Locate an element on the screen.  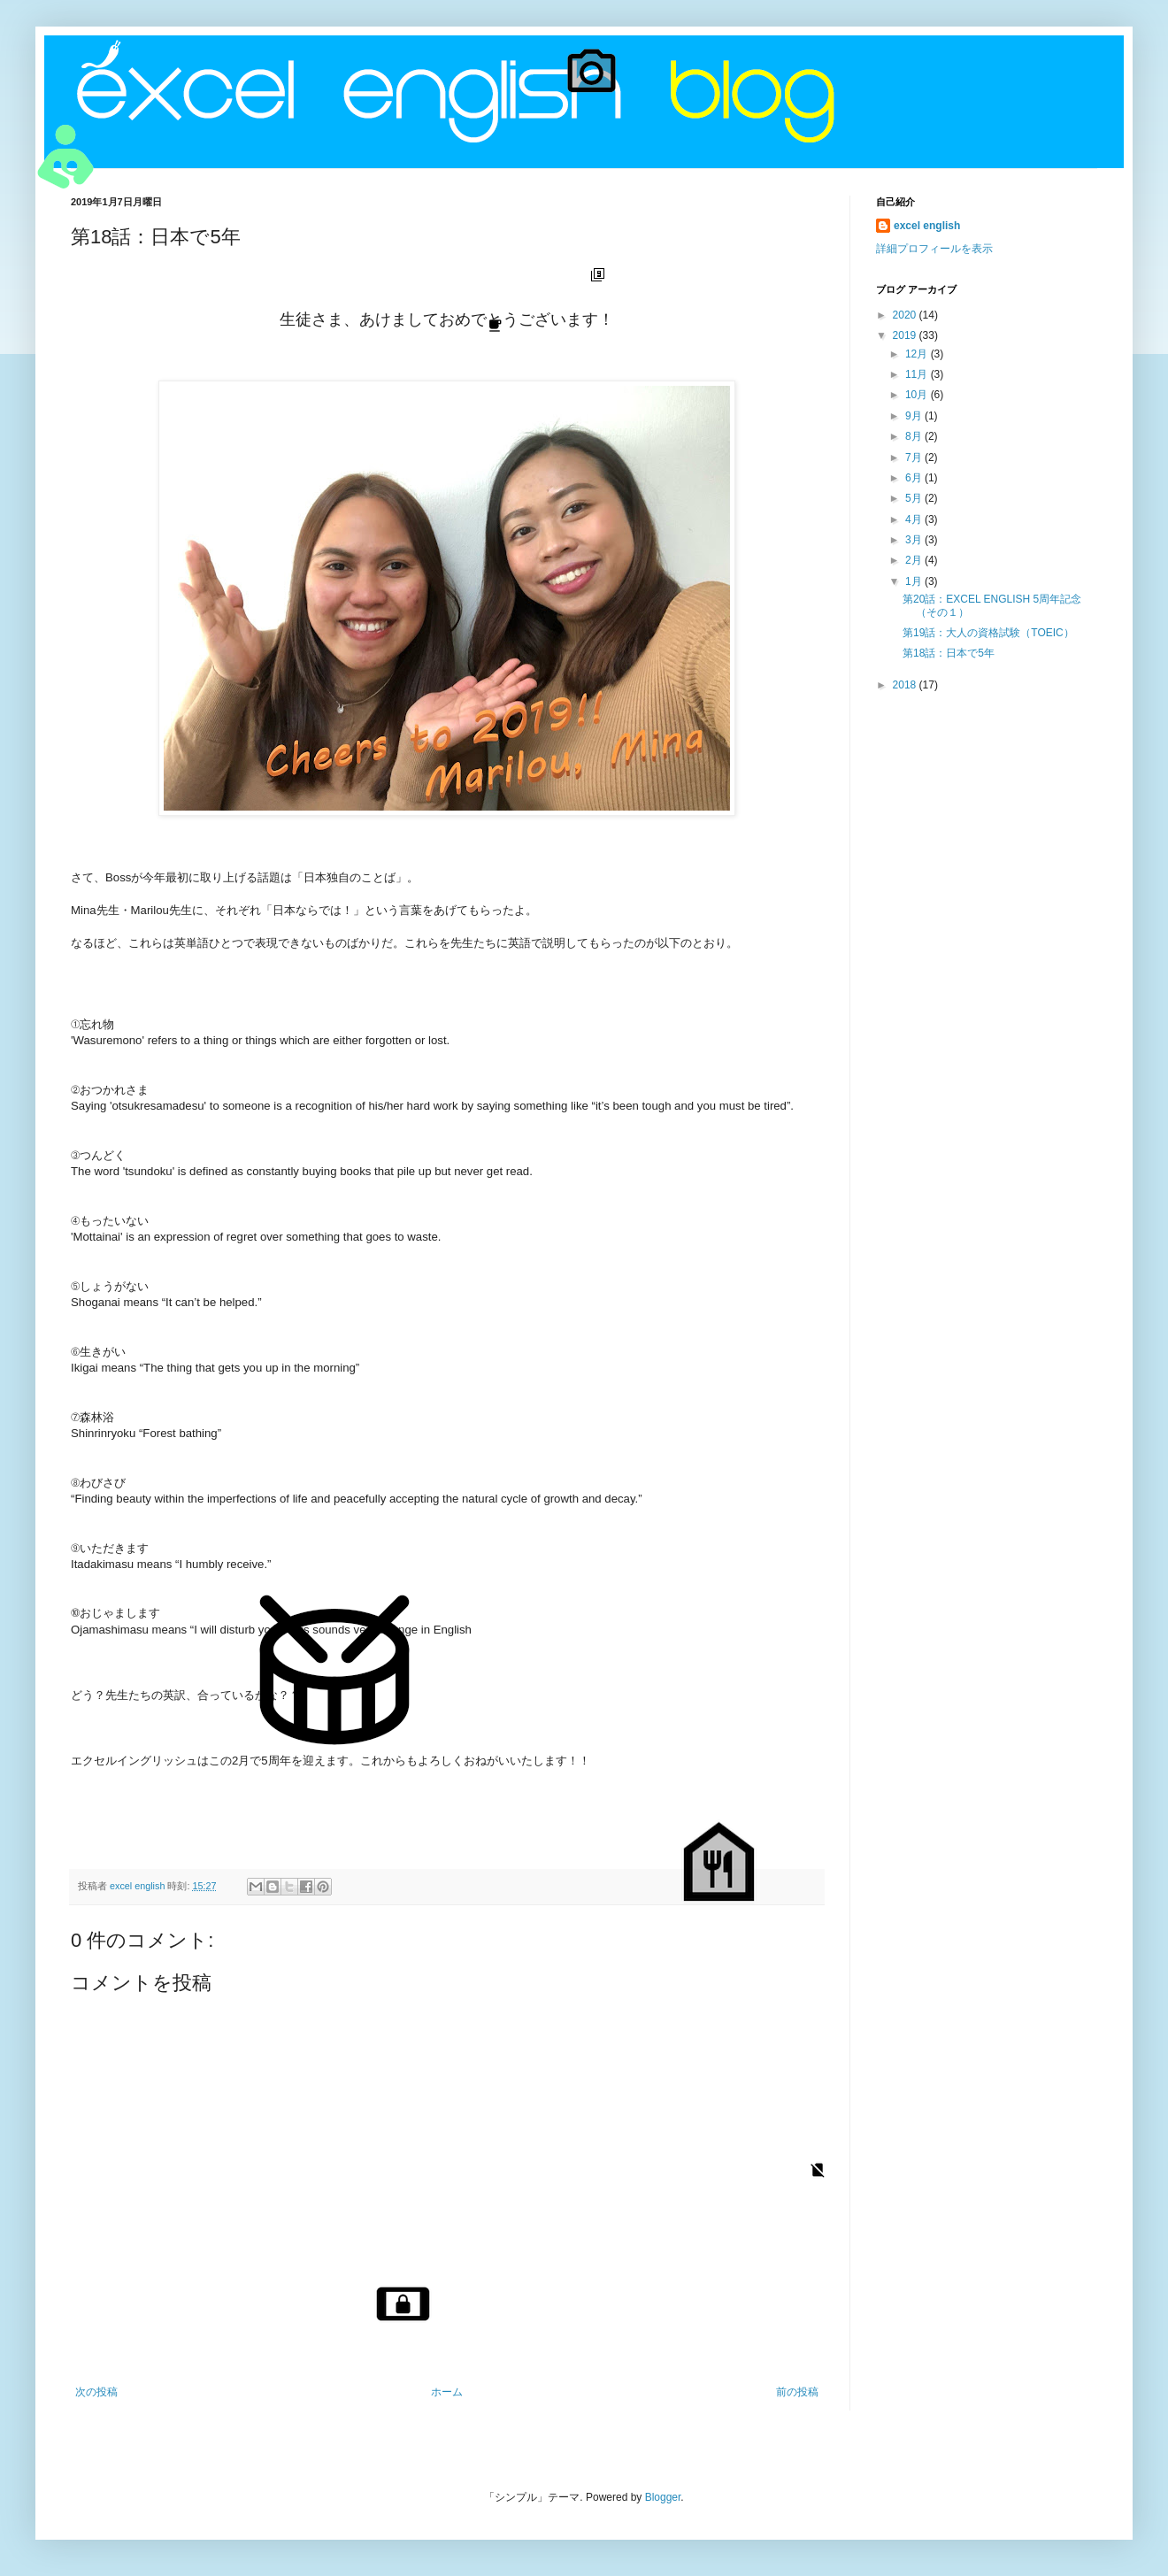
lock screen in landscape orientation is located at coordinates (403, 2303).